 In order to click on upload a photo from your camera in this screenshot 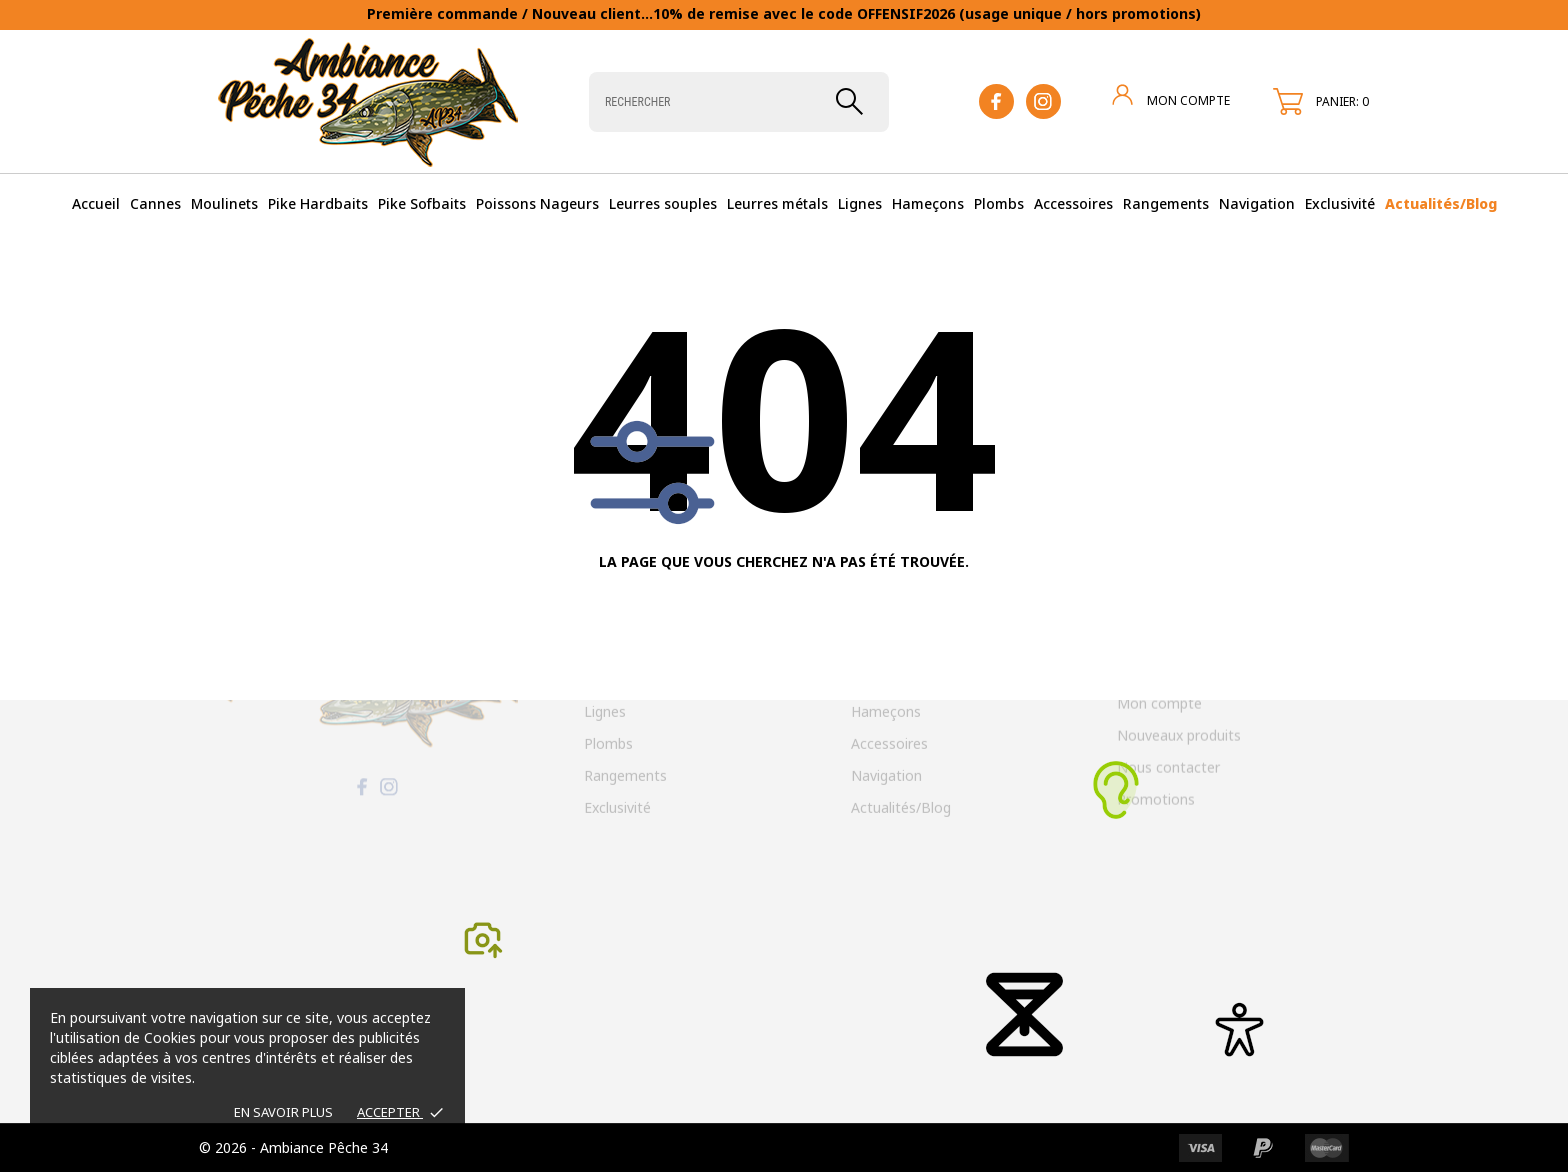, I will do `click(482, 938)`.